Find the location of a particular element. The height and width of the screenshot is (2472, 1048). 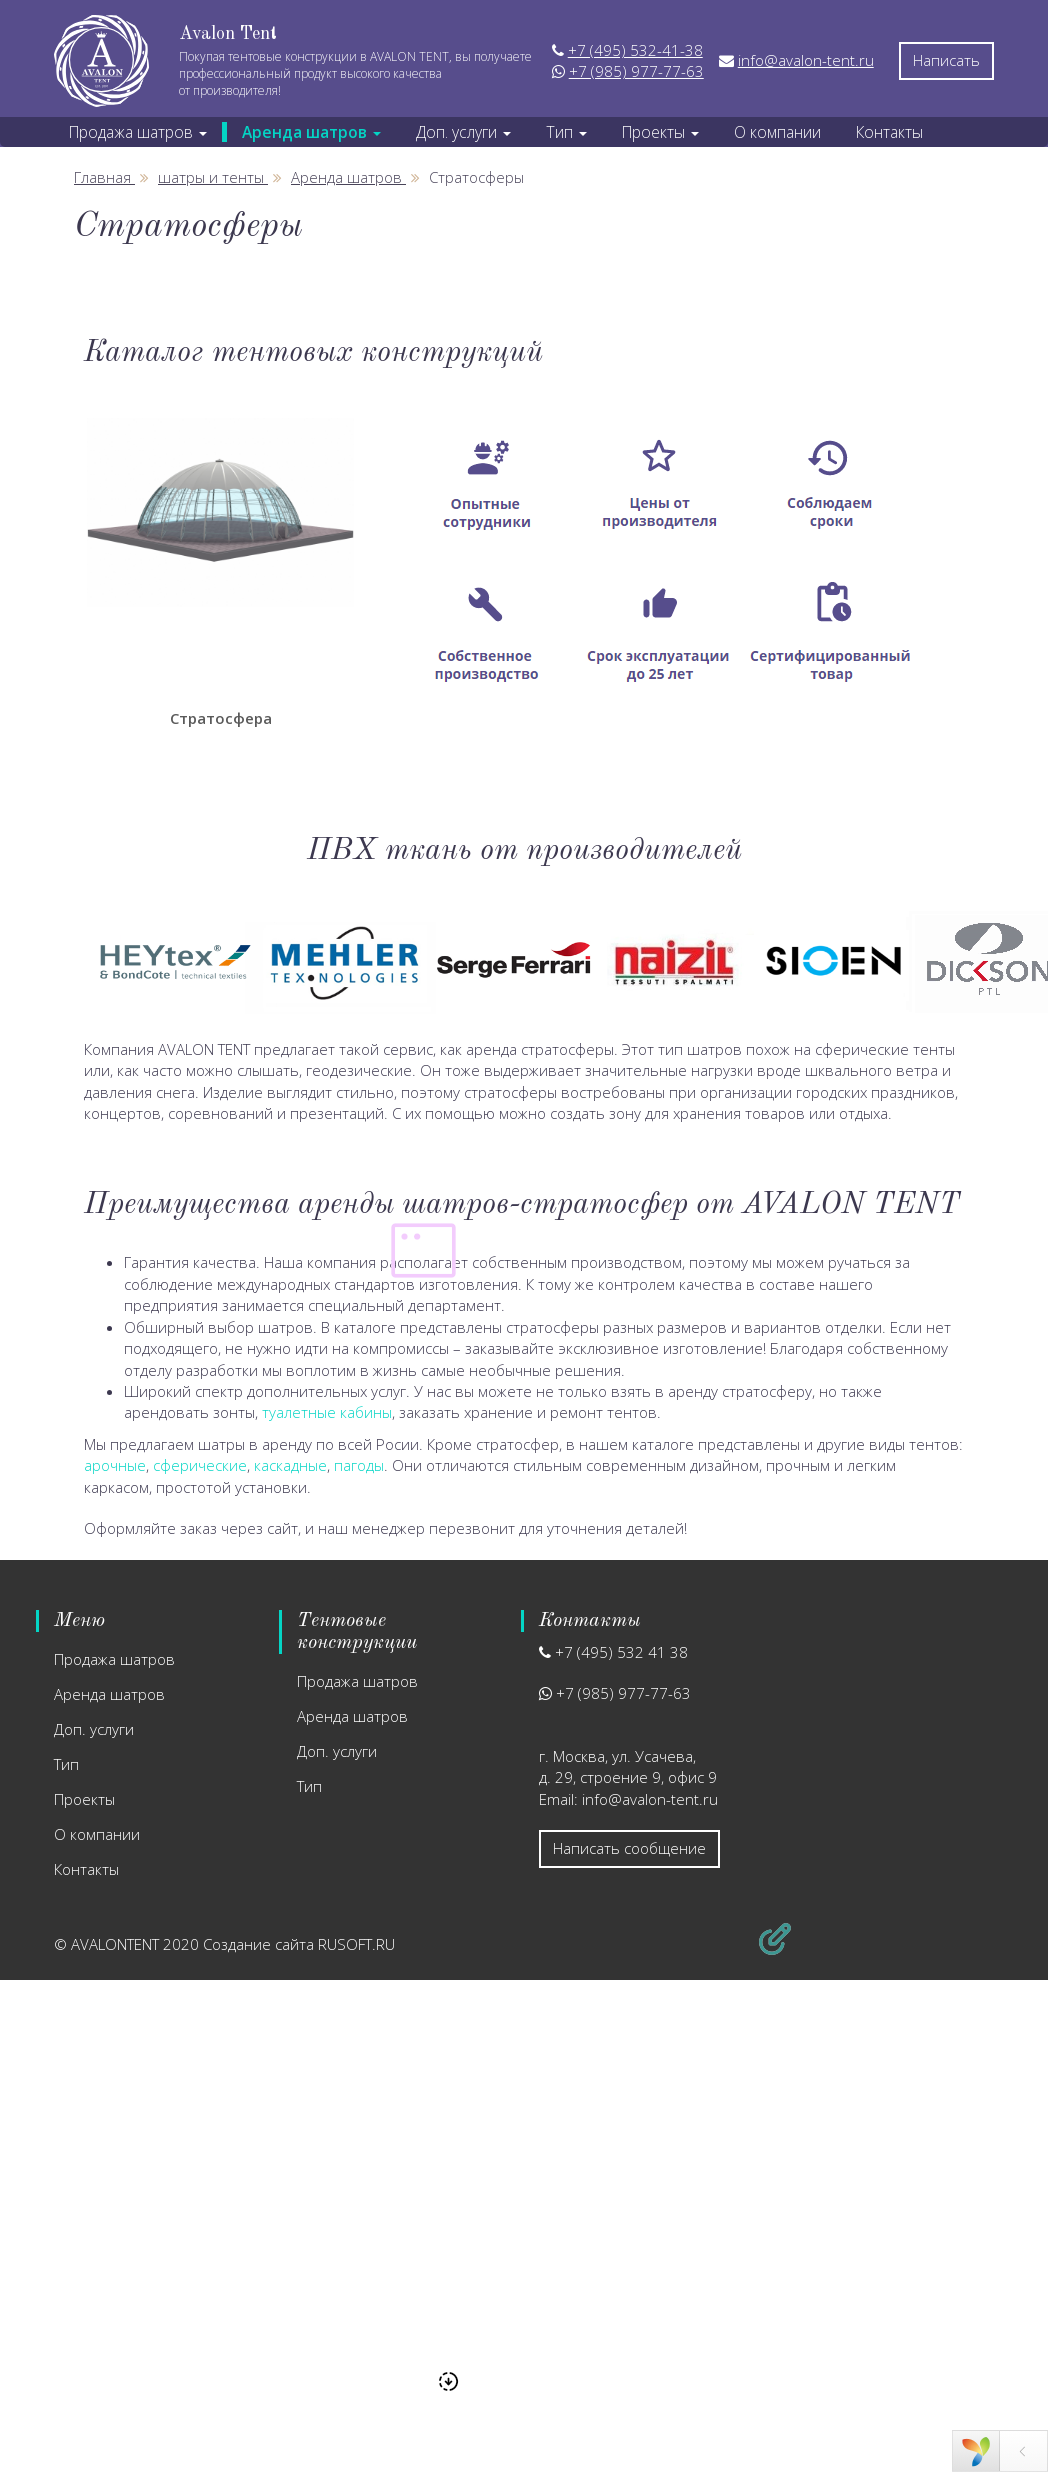

indicates download in progress is located at coordinates (448, 2381).